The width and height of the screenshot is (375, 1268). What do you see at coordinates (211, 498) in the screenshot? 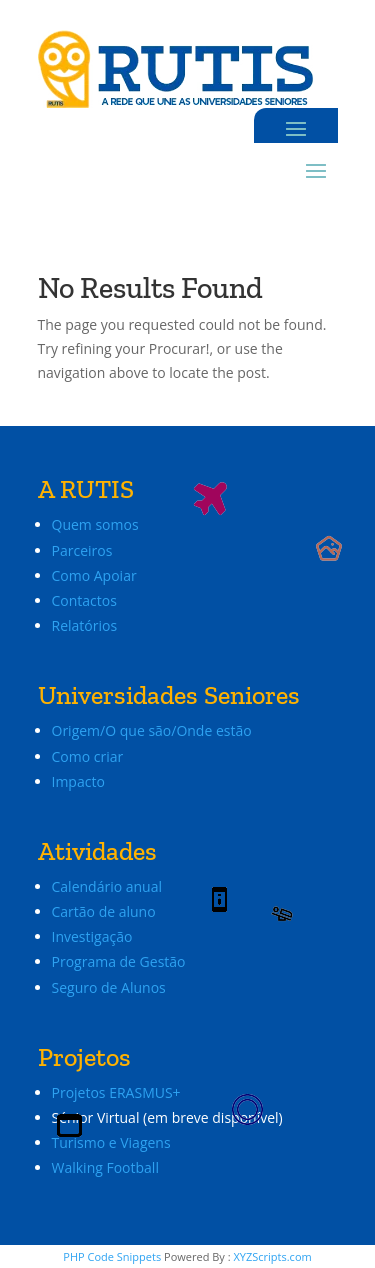
I see `enable airplane mode` at bounding box center [211, 498].